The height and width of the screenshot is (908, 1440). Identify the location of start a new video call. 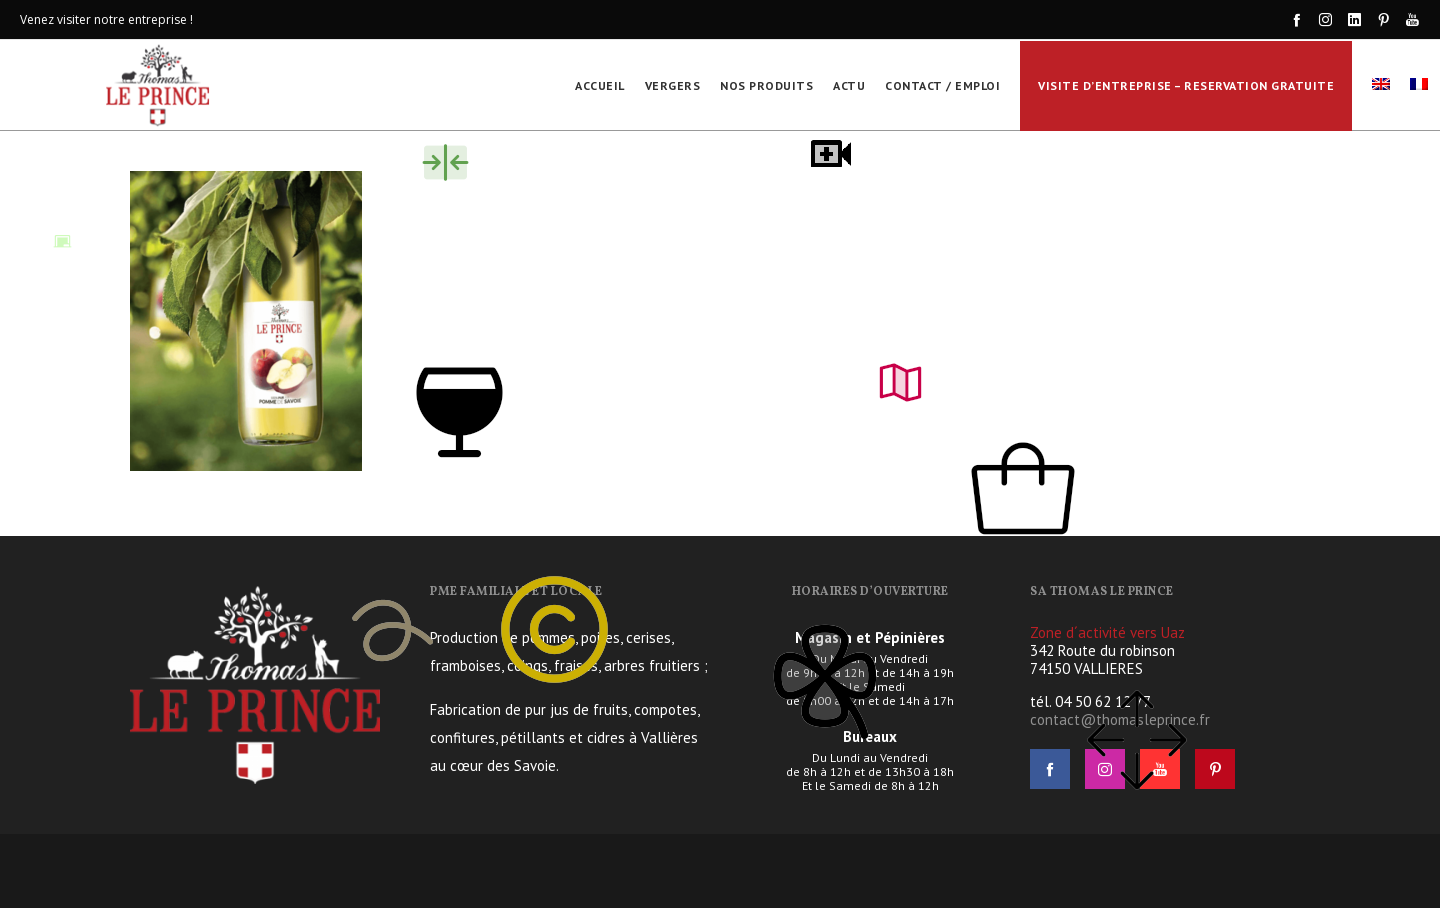
(831, 154).